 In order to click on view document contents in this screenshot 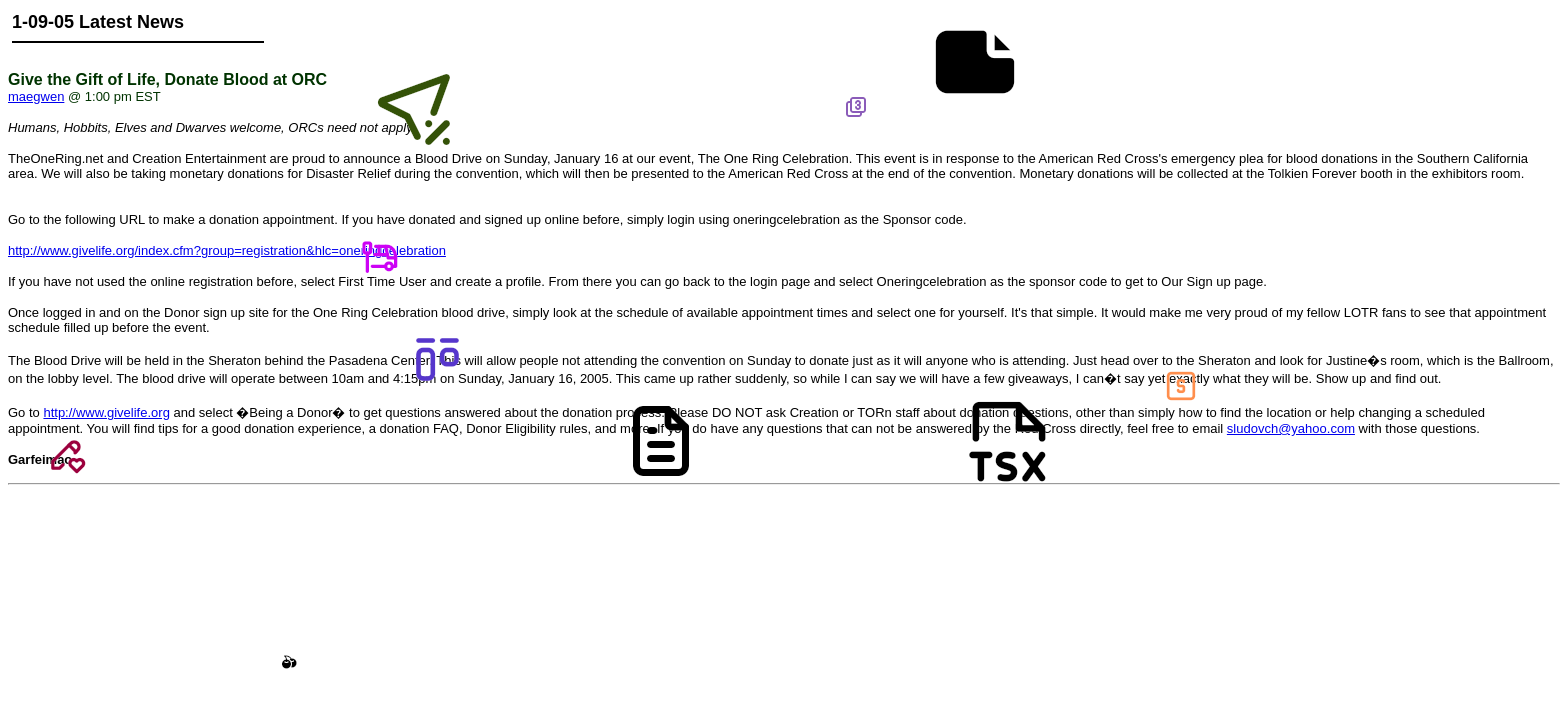, I will do `click(661, 441)`.